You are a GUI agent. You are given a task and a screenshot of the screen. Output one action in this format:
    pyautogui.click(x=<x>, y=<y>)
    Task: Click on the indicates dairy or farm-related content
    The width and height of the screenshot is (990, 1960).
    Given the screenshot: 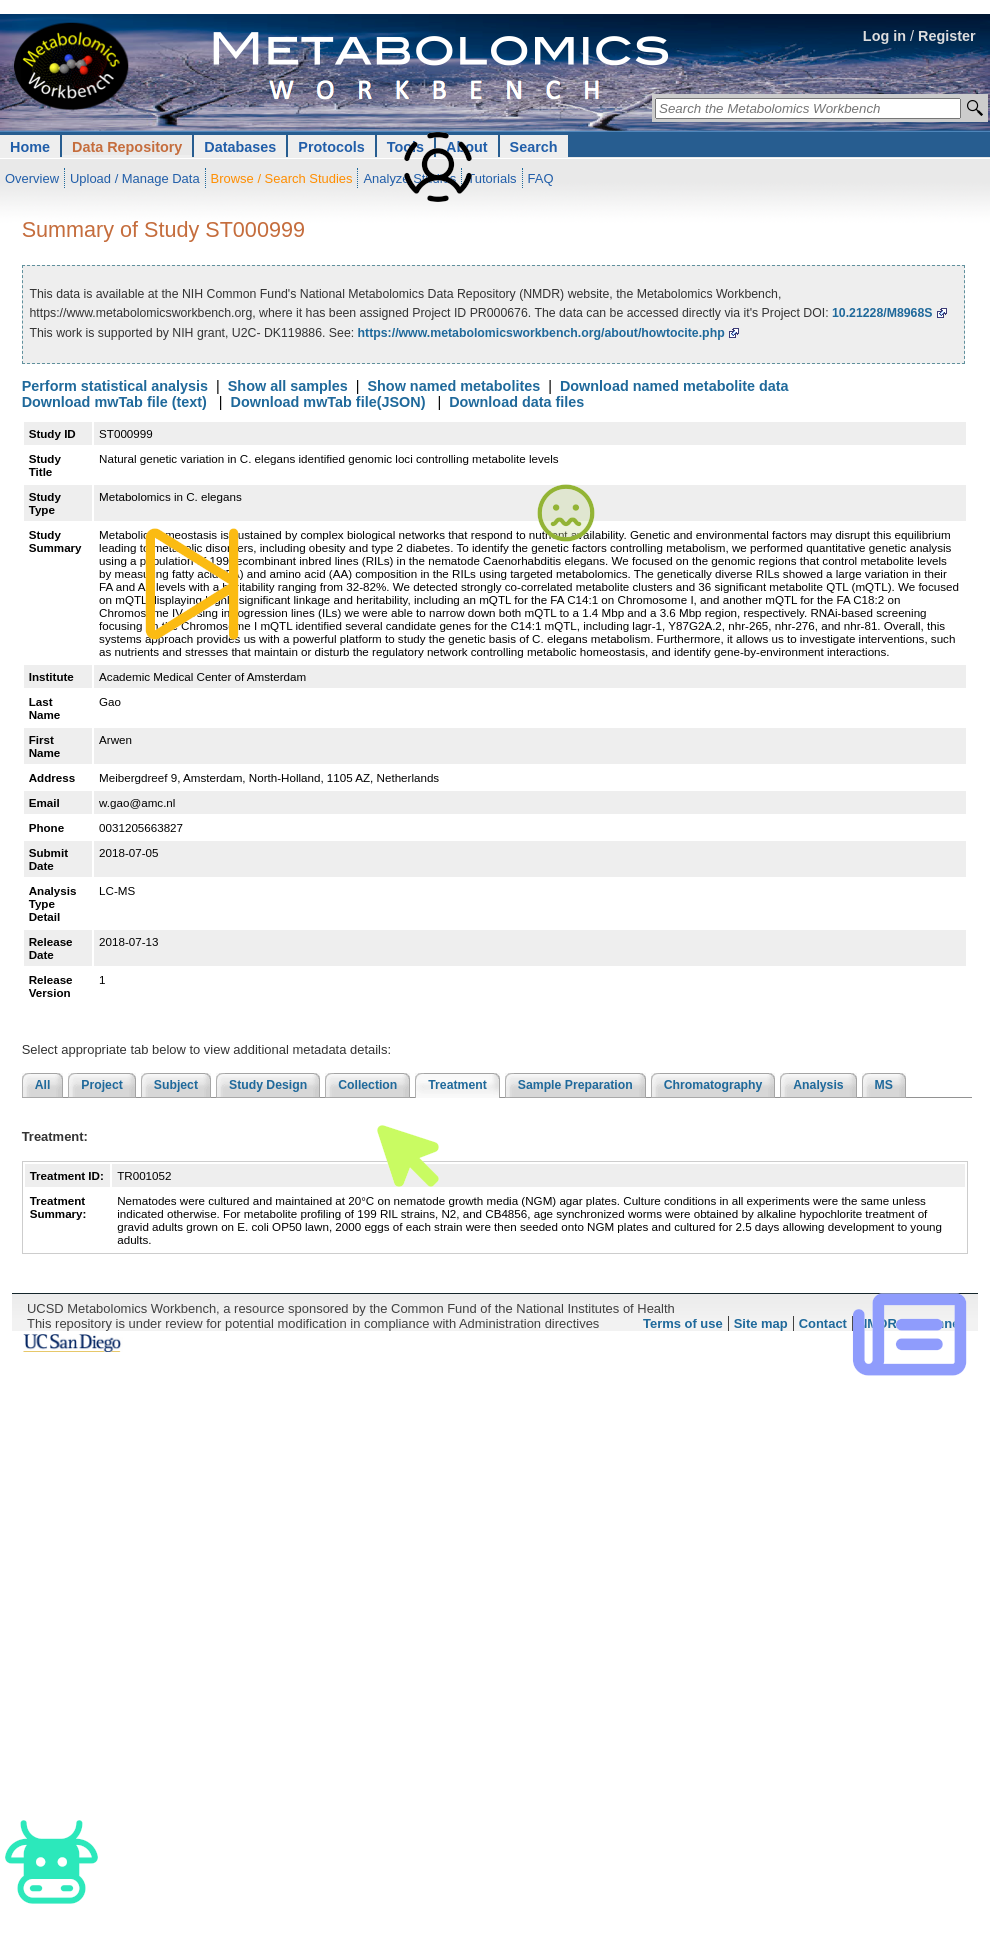 What is the action you would take?
    pyautogui.click(x=51, y=1863)
    